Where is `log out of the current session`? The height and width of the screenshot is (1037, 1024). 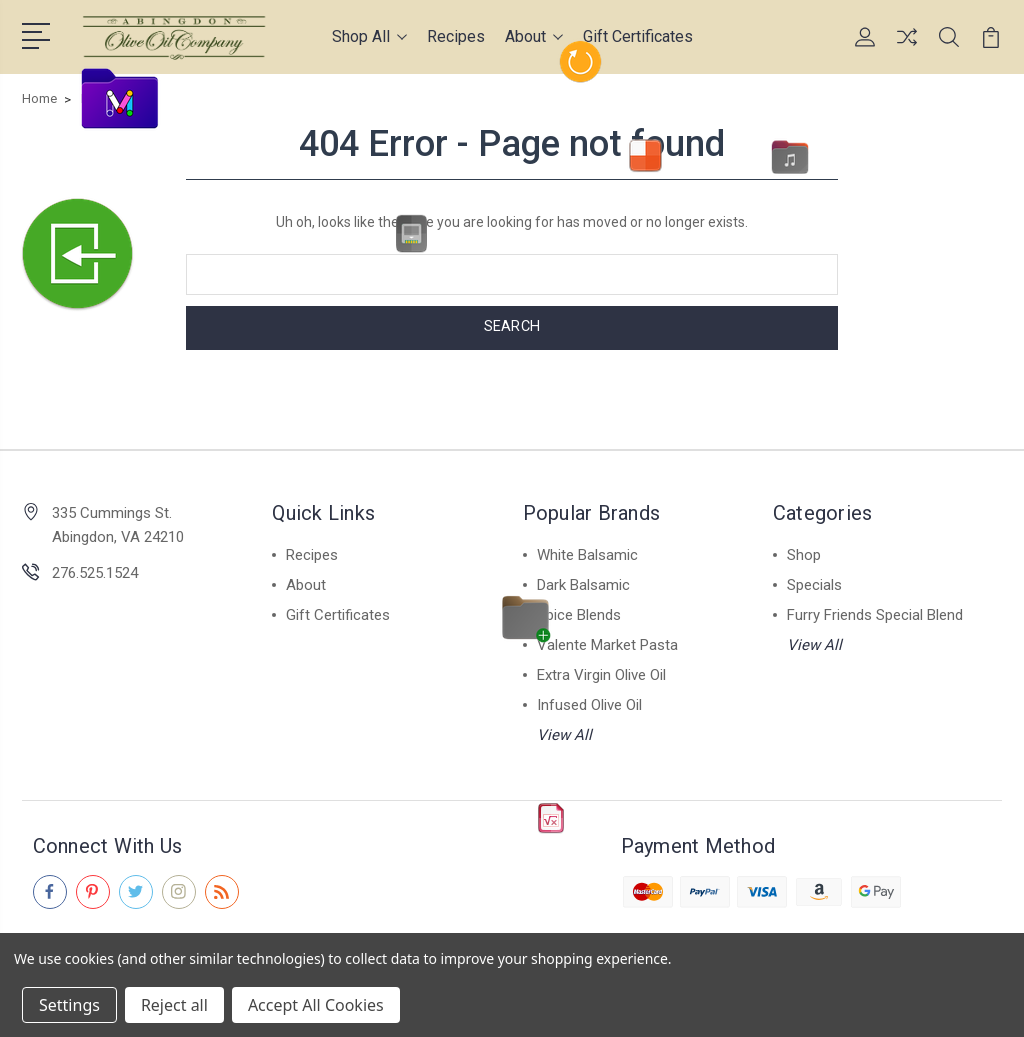
log out of the current session is located at coordinates (77, 253).